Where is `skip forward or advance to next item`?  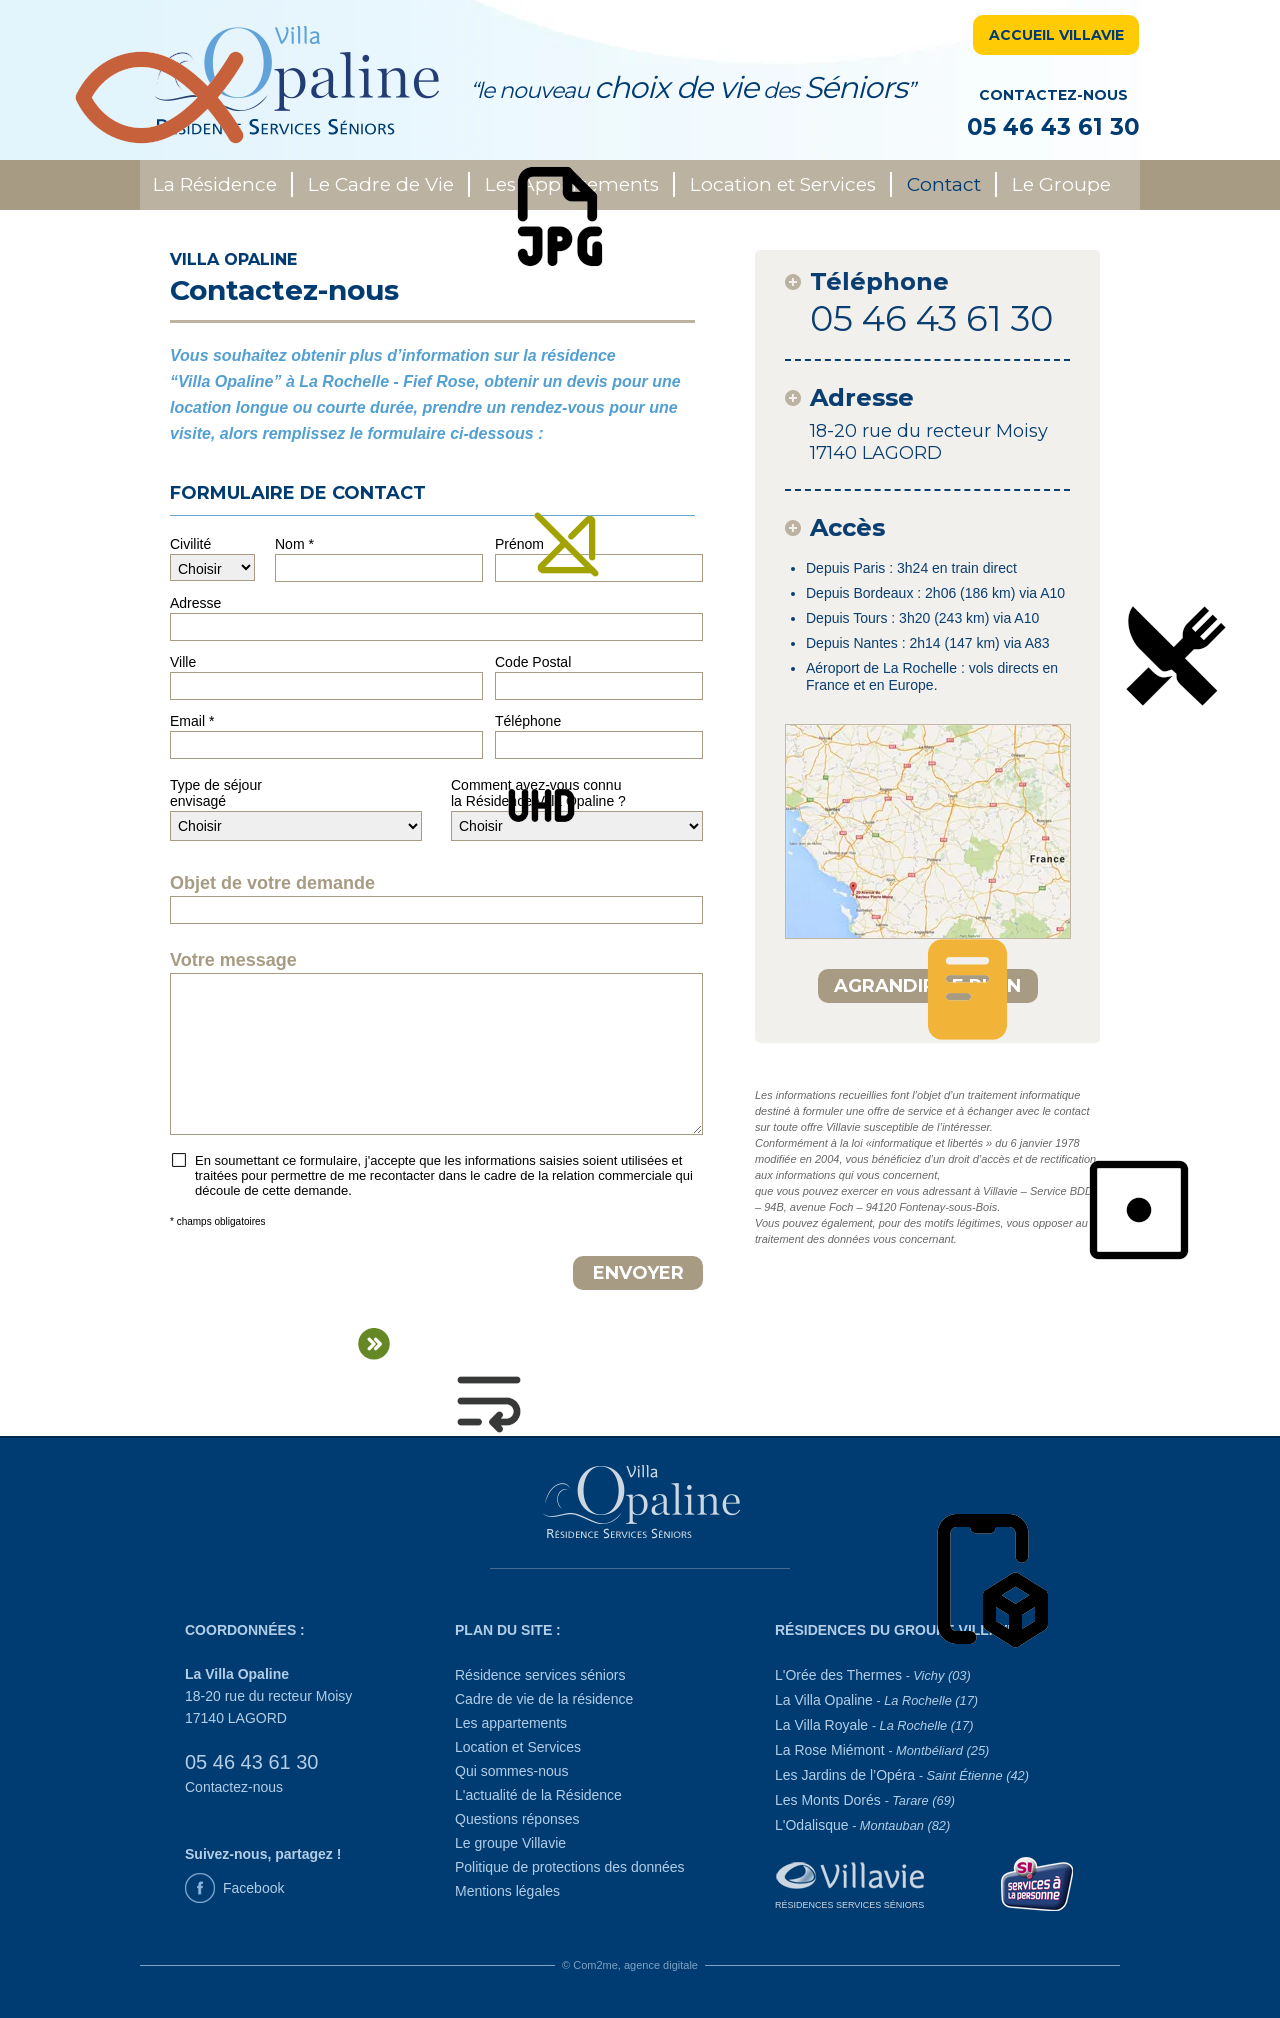
skip forward or advance to next item is located at coordinates (374, 1344).